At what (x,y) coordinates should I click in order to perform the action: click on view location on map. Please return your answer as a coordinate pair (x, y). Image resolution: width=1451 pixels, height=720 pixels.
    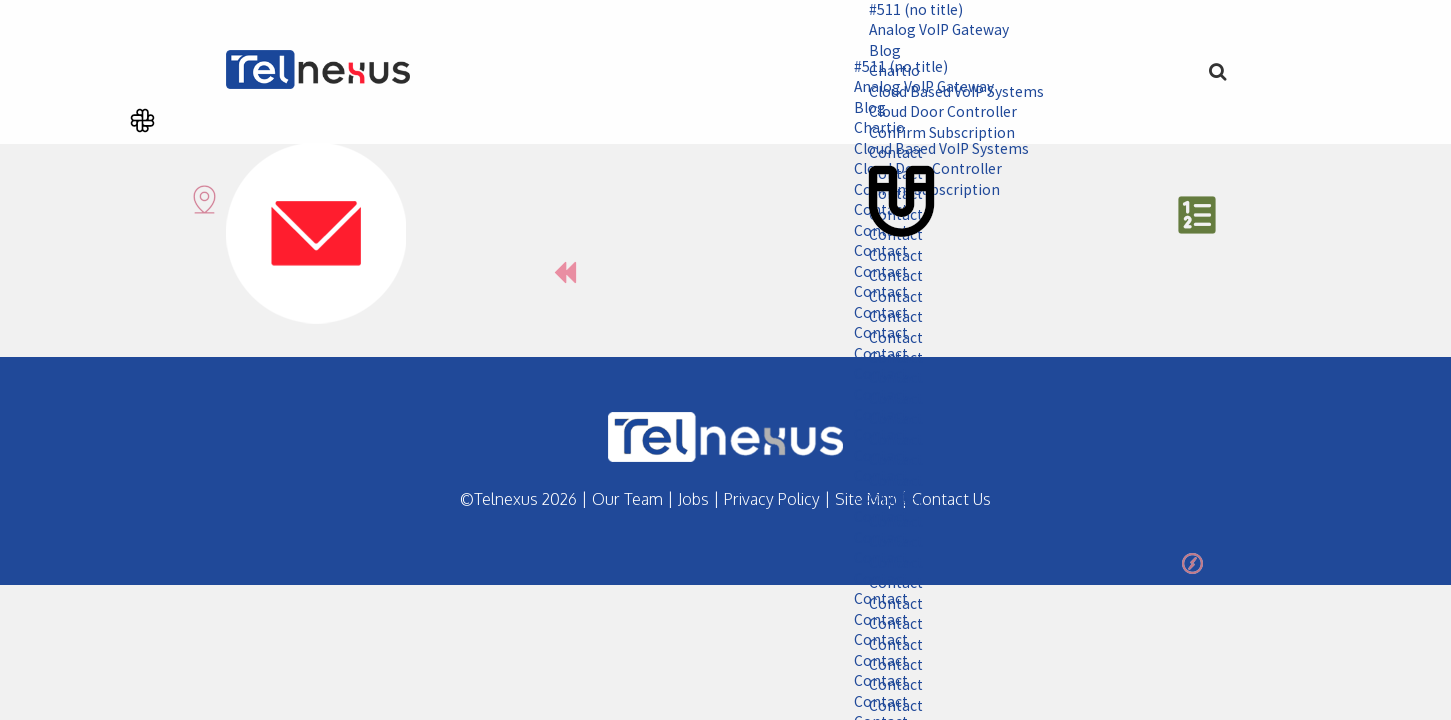
    Looking at the image, I should click on (204, 199).